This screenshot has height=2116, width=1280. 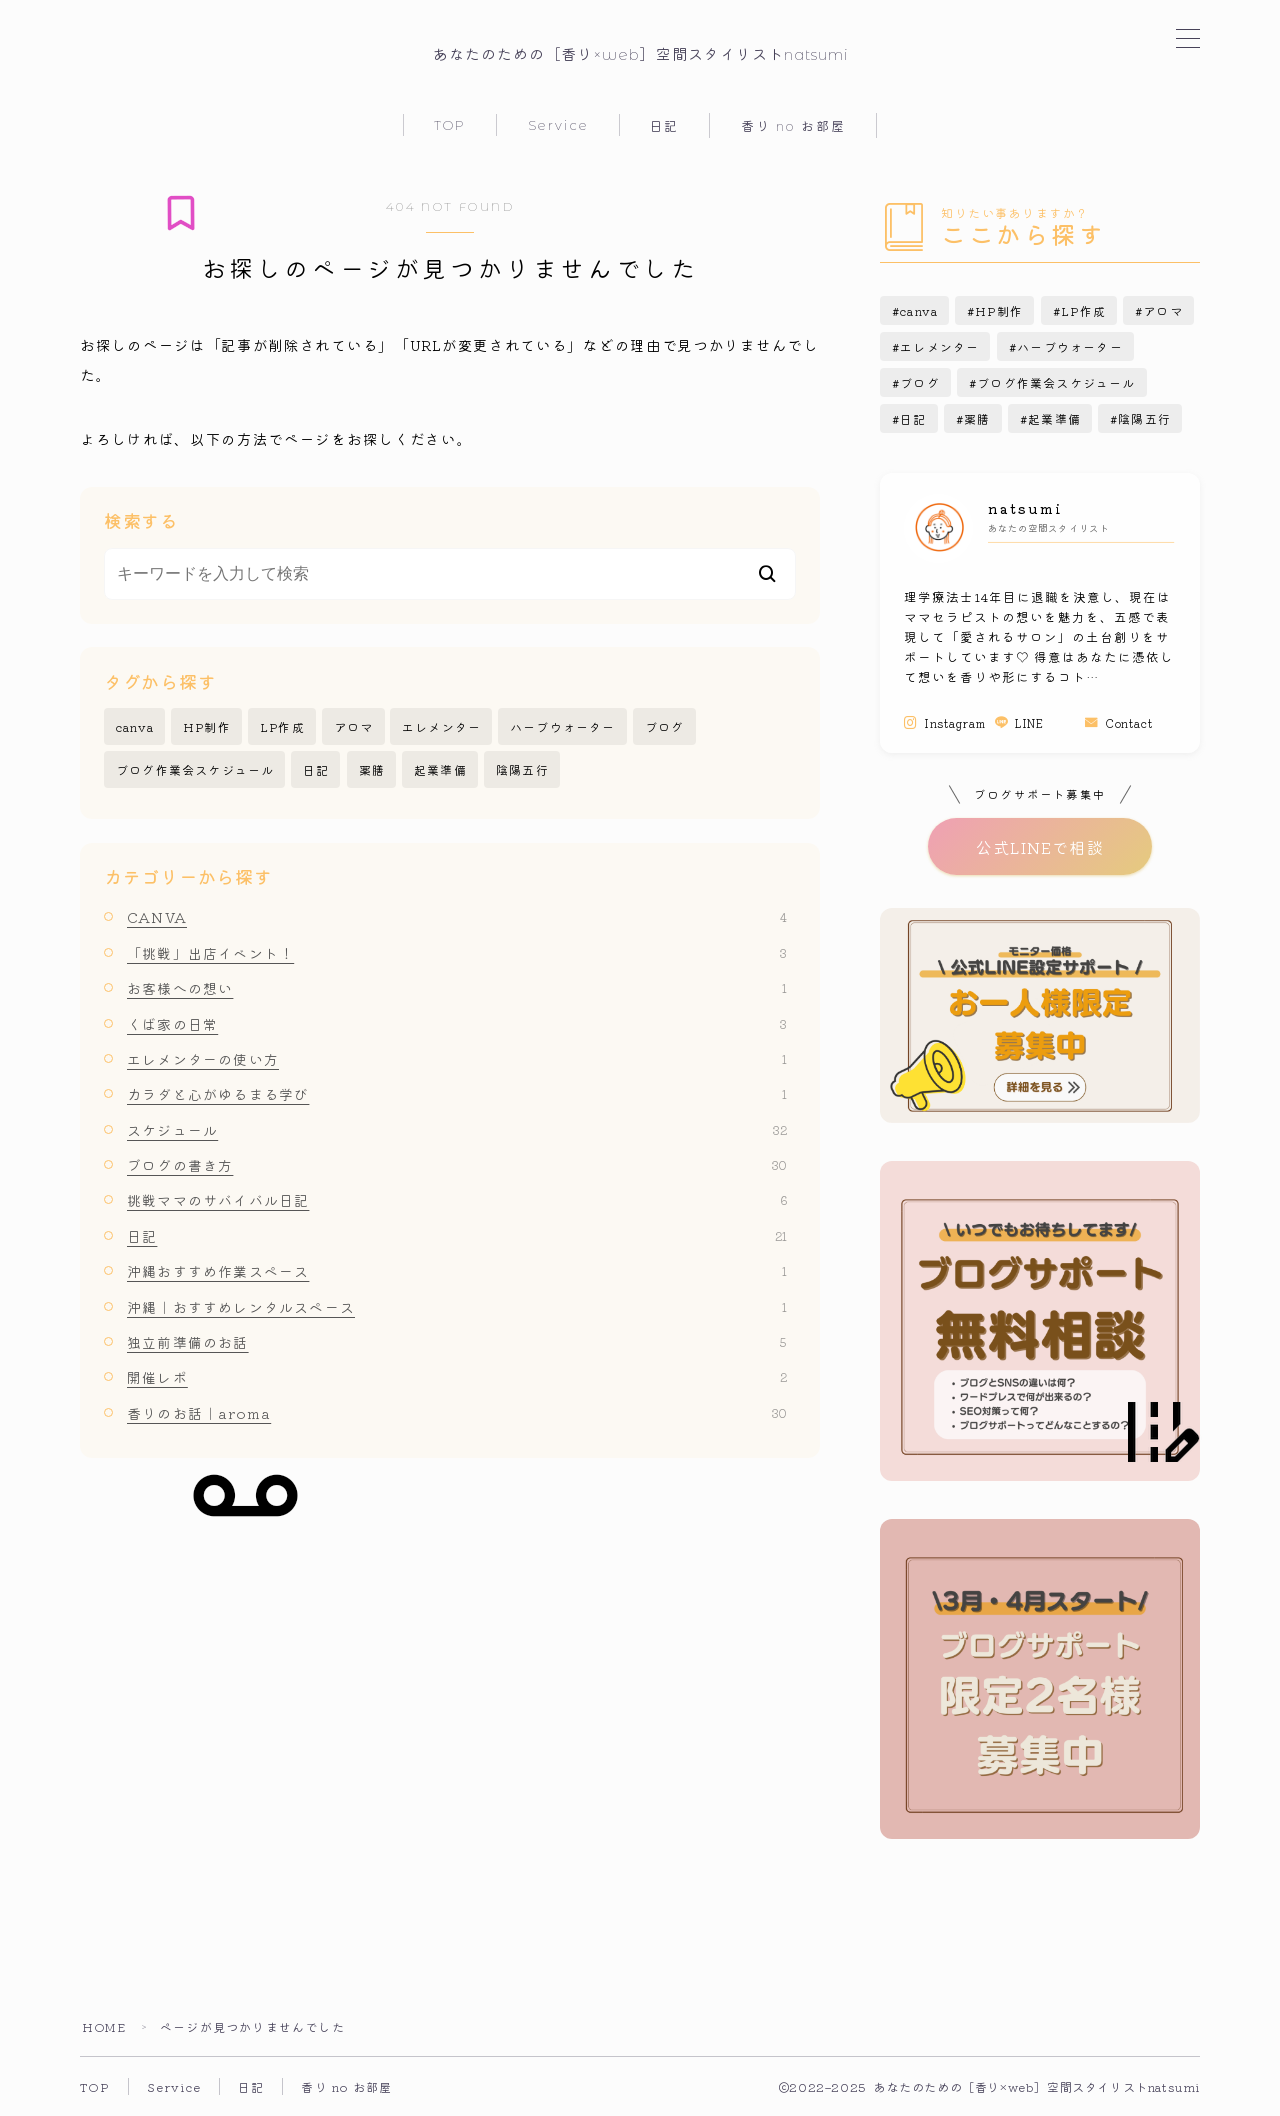 I want to click on save this item for later, so click(x=181, y=213).